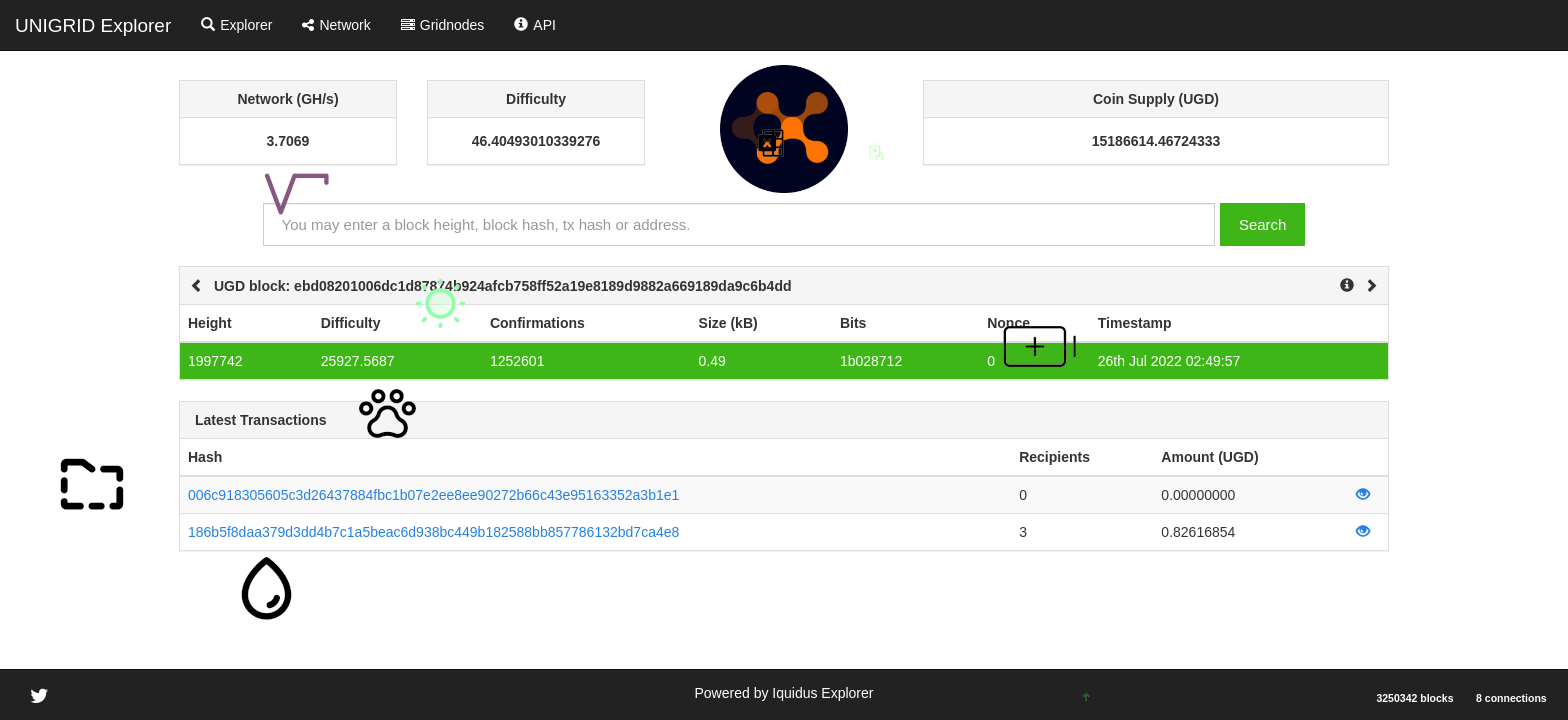 This screenshot has height=720, width=1568. What do you see at coordinates (92, 483) in the screenshot?
I see `create a new folder` at bounding box center [92, 483].